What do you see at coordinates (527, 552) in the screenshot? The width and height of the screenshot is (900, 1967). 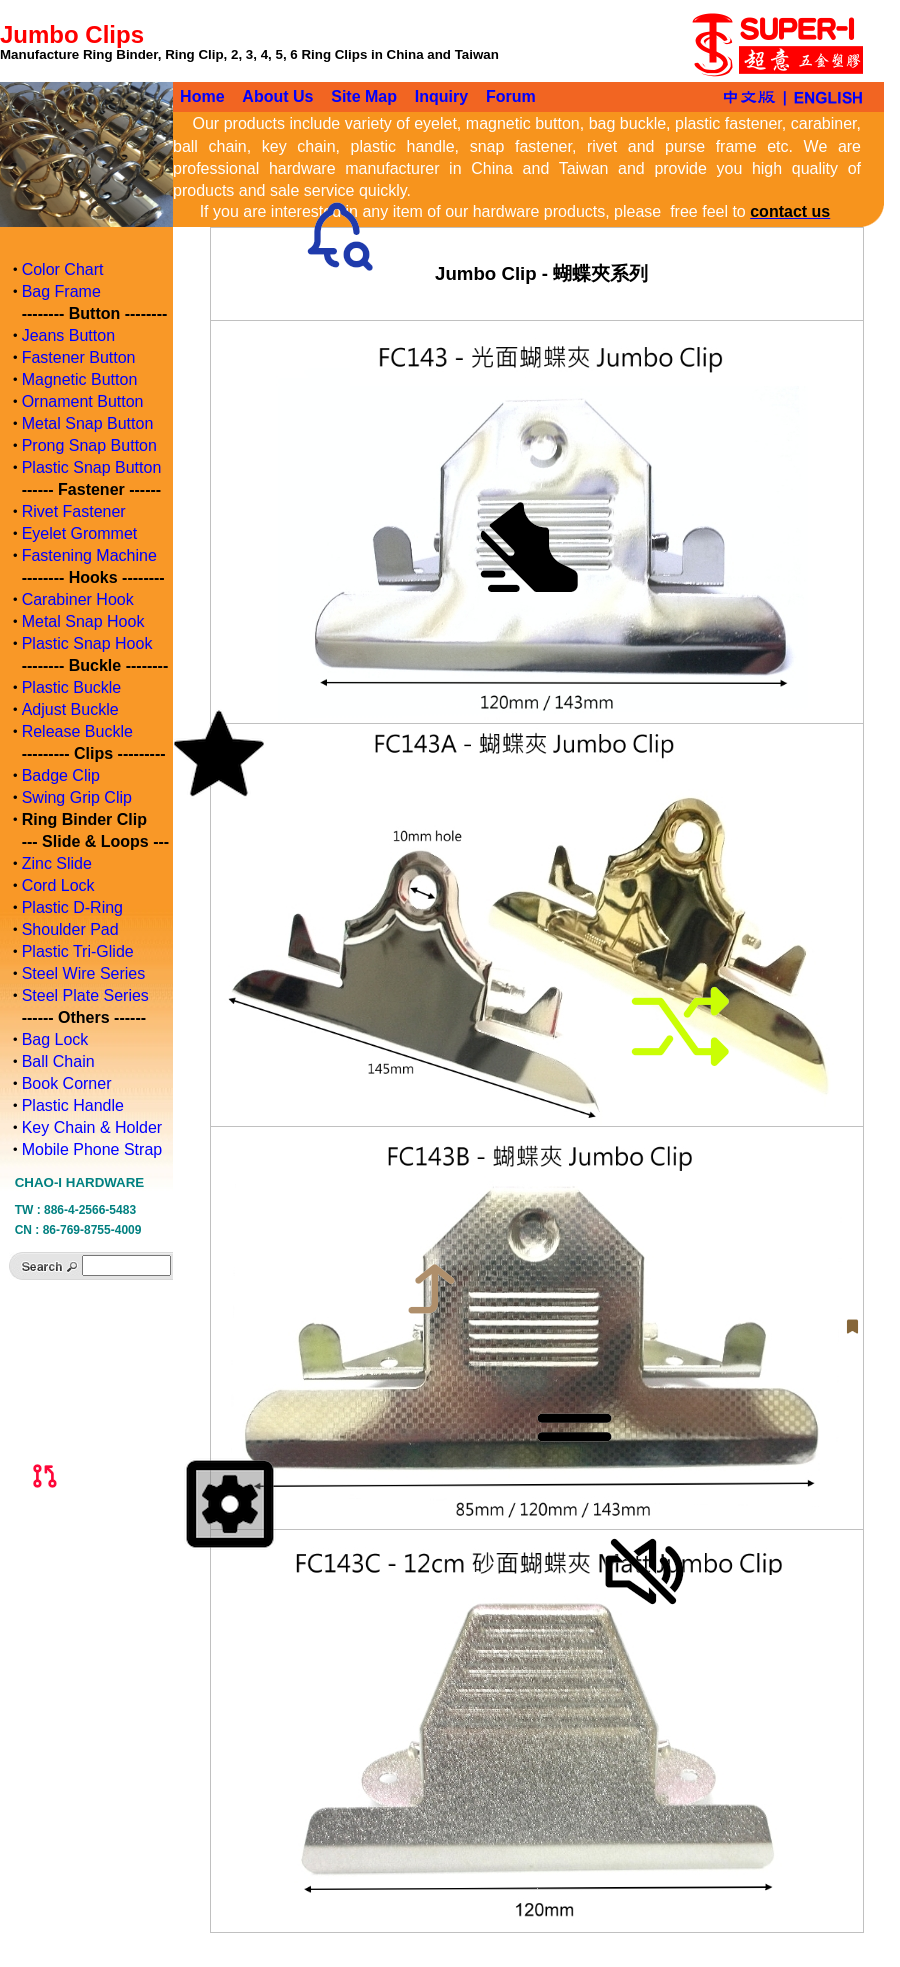 I see `track your running or walking activity` at bounding box center [527, 552].